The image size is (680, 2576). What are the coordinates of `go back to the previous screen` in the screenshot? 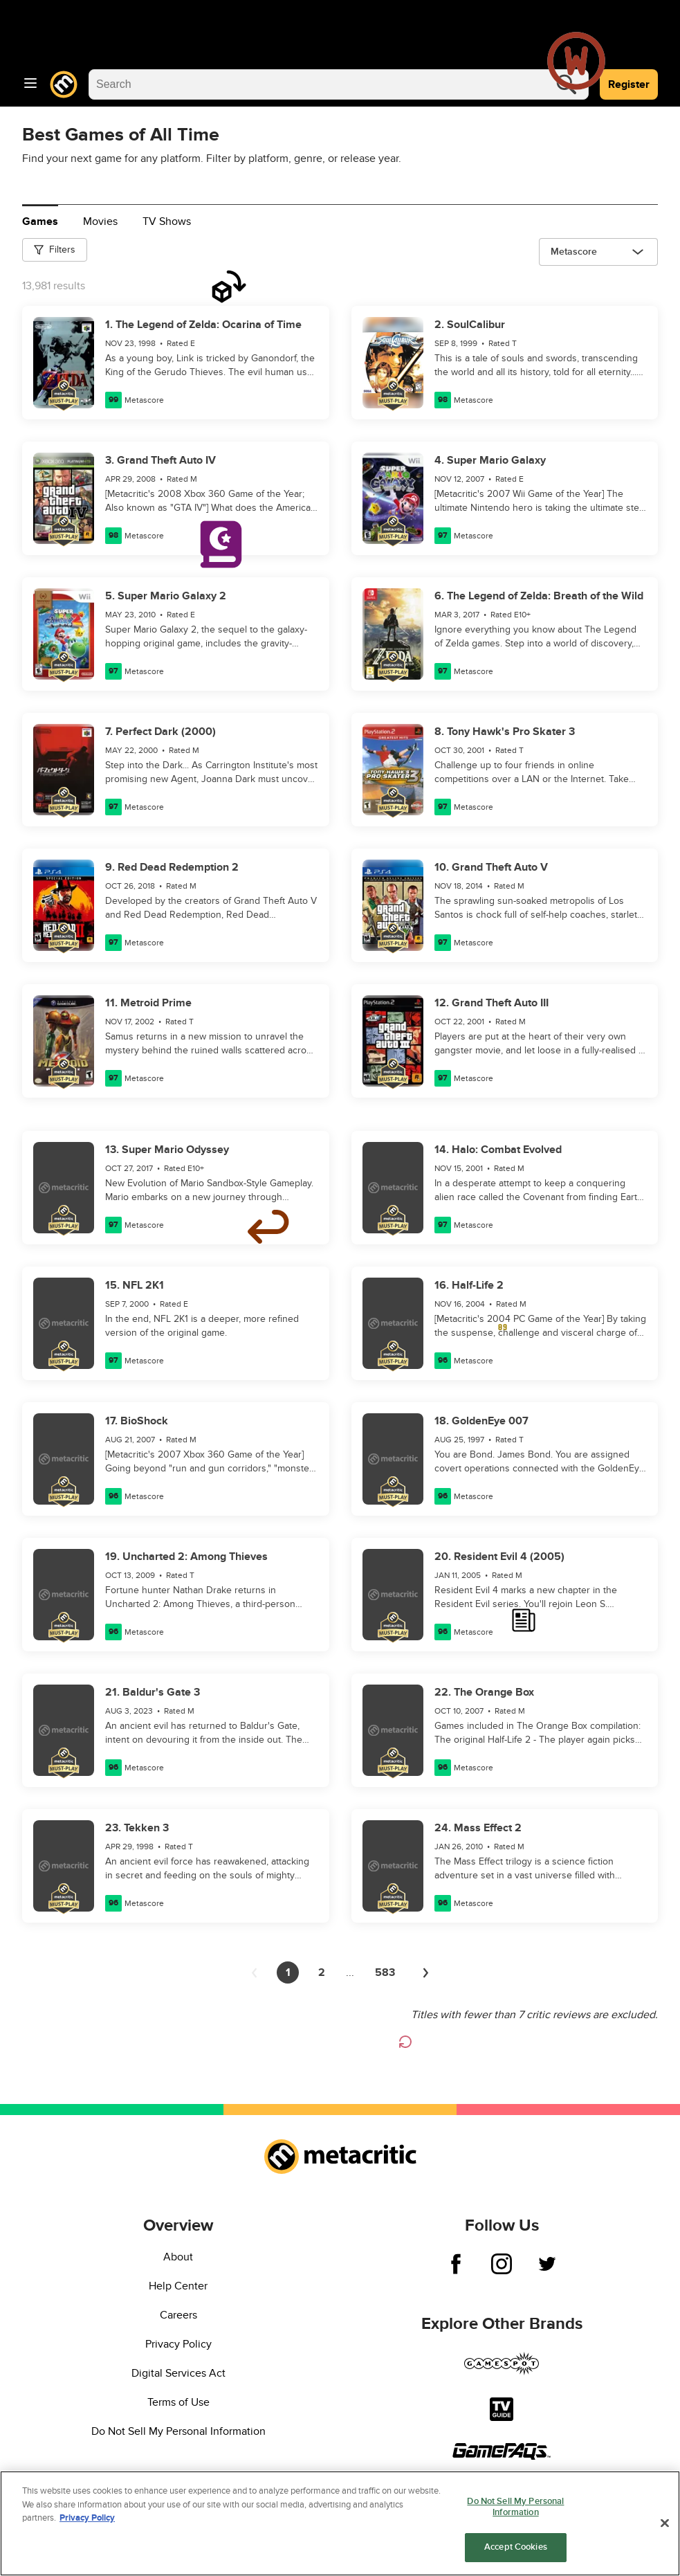 It's located at (267, 1224).